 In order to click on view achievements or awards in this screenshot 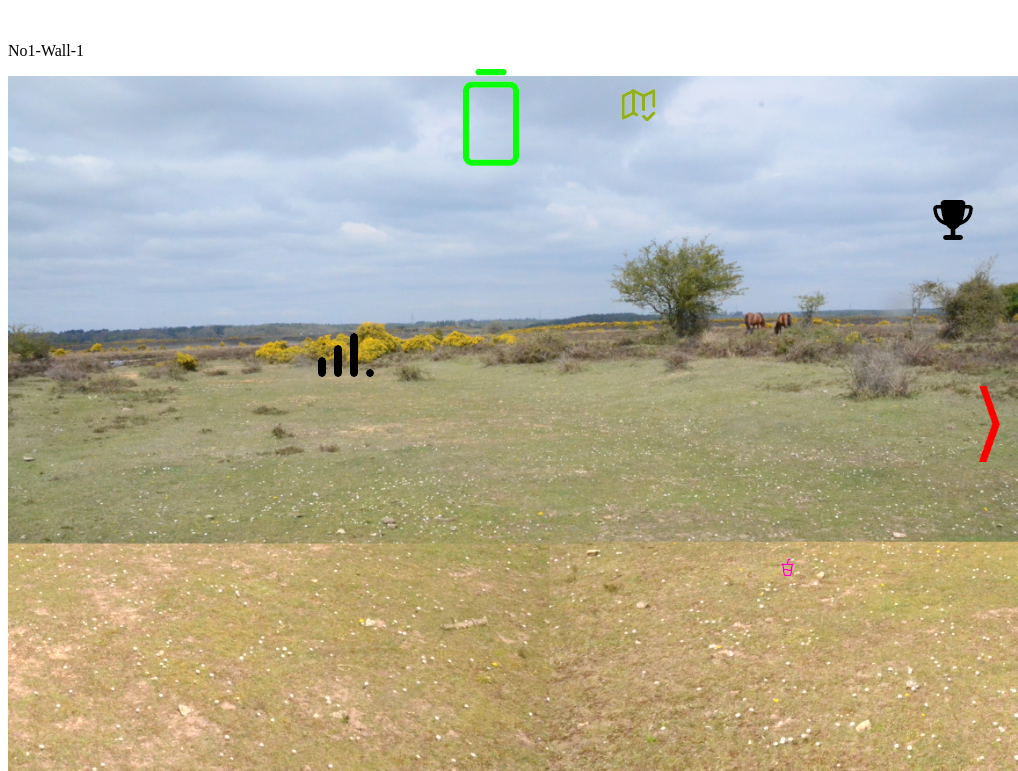, I will do `click(953, 220)`.